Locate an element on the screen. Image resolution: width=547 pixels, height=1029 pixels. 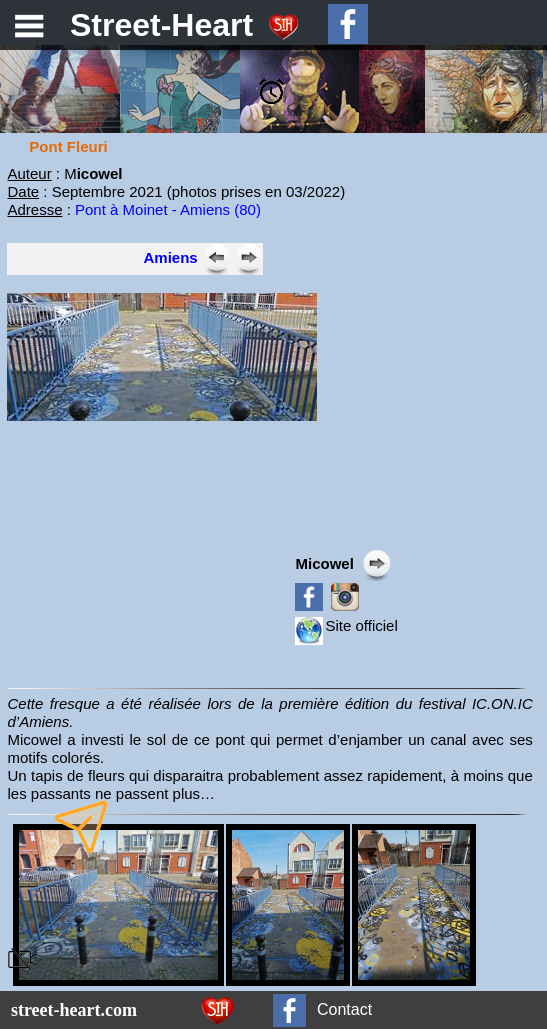
turn off camera or disable video is located at coordinates (21, 959).